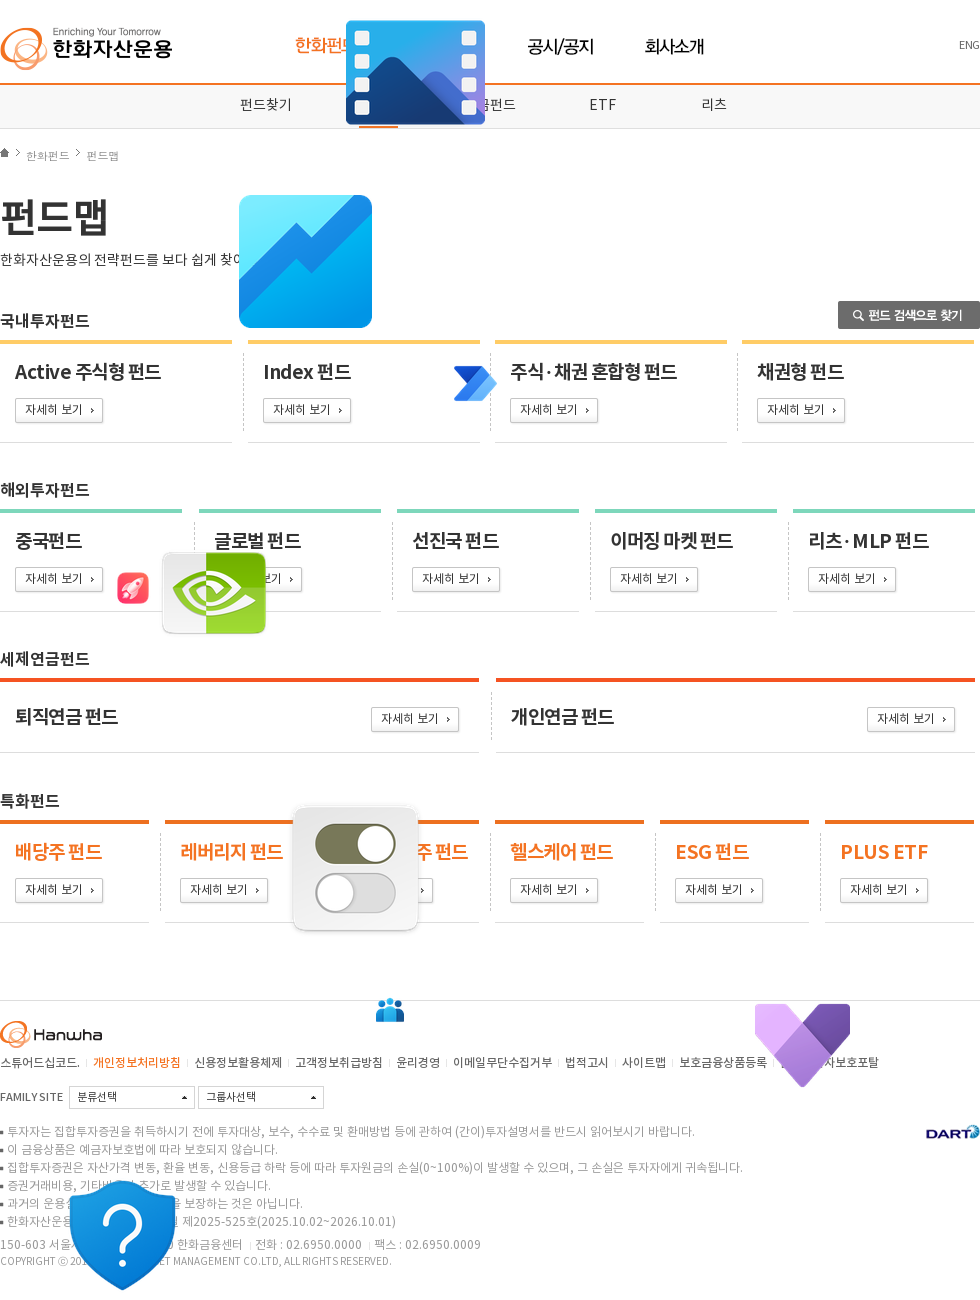 The image size is (980, 1300). I want to click on open microsoft power automate, so click(475, 383).